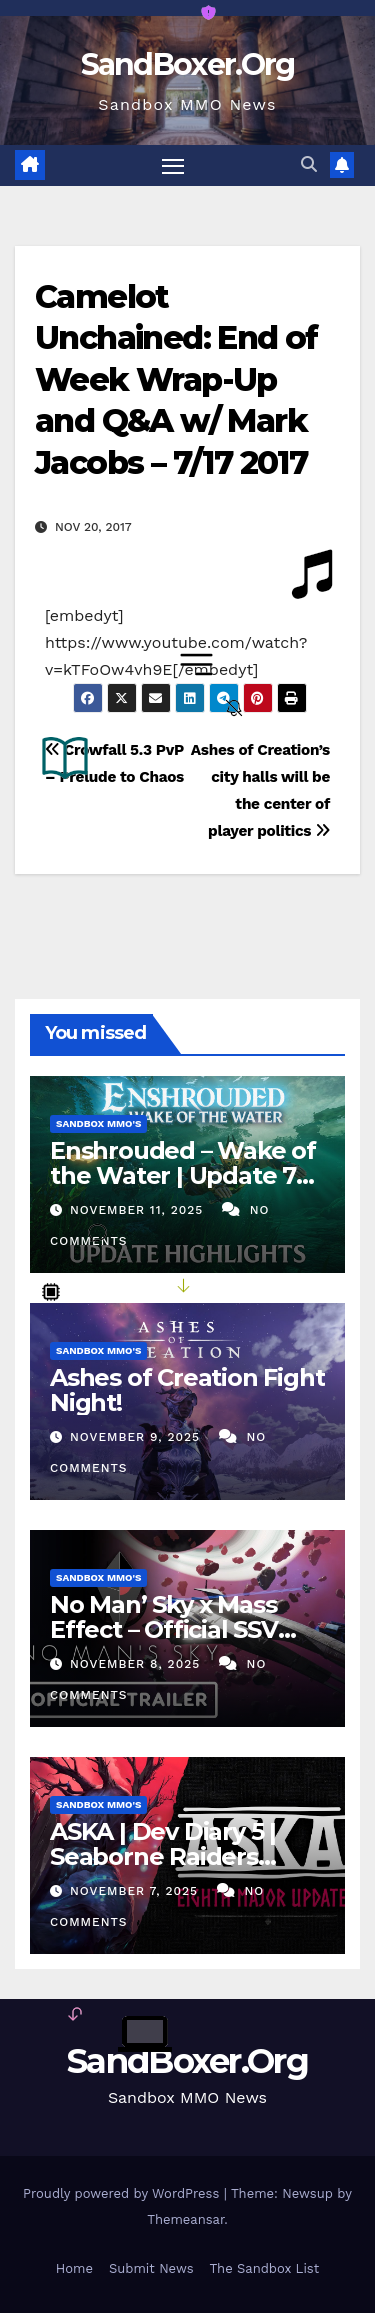  Describe the element at coordinates (196, 664) in the screenshot. I see `open navigation menu` at that location.